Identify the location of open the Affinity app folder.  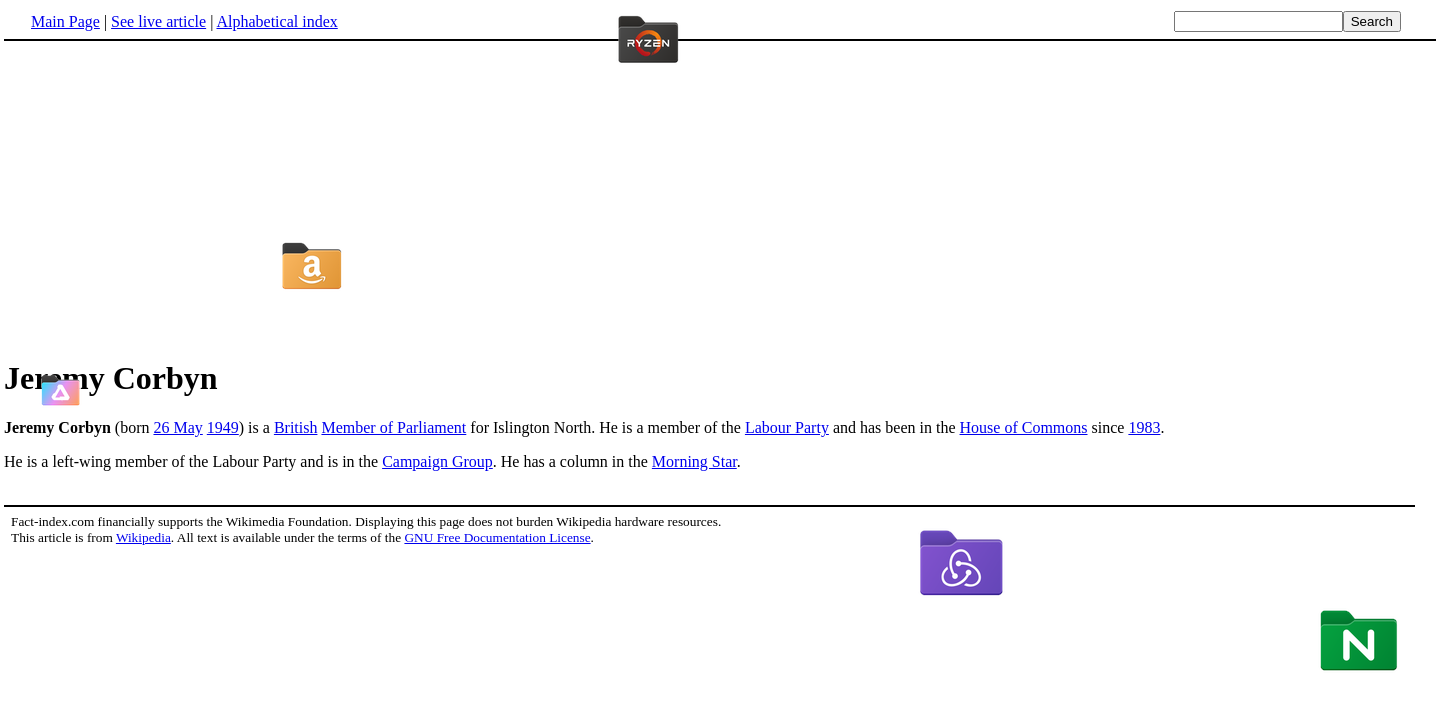
(60, 391).